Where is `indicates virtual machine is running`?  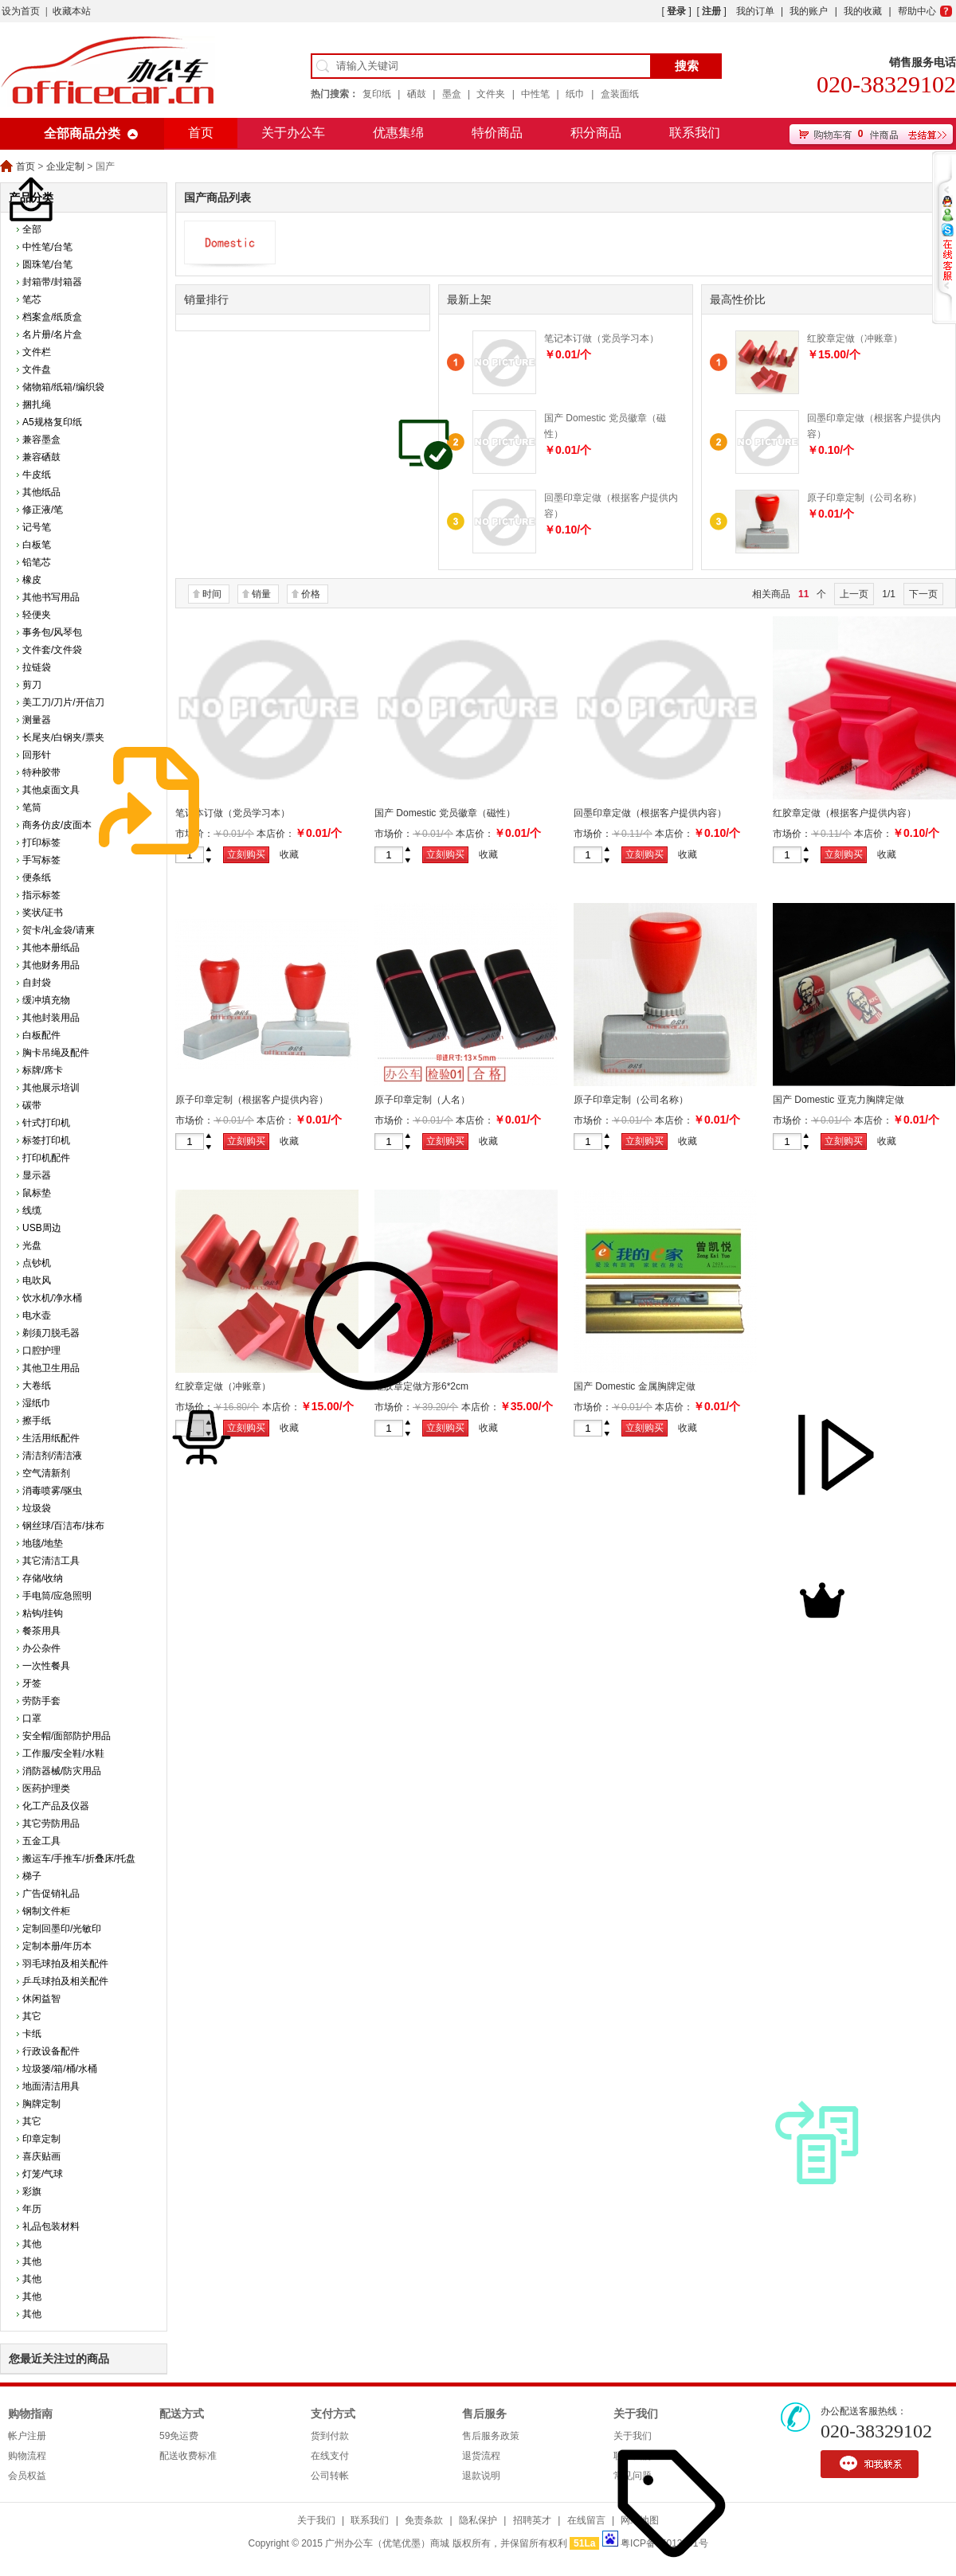
indicates virtual machine is running is located at coordinates (424, 441).